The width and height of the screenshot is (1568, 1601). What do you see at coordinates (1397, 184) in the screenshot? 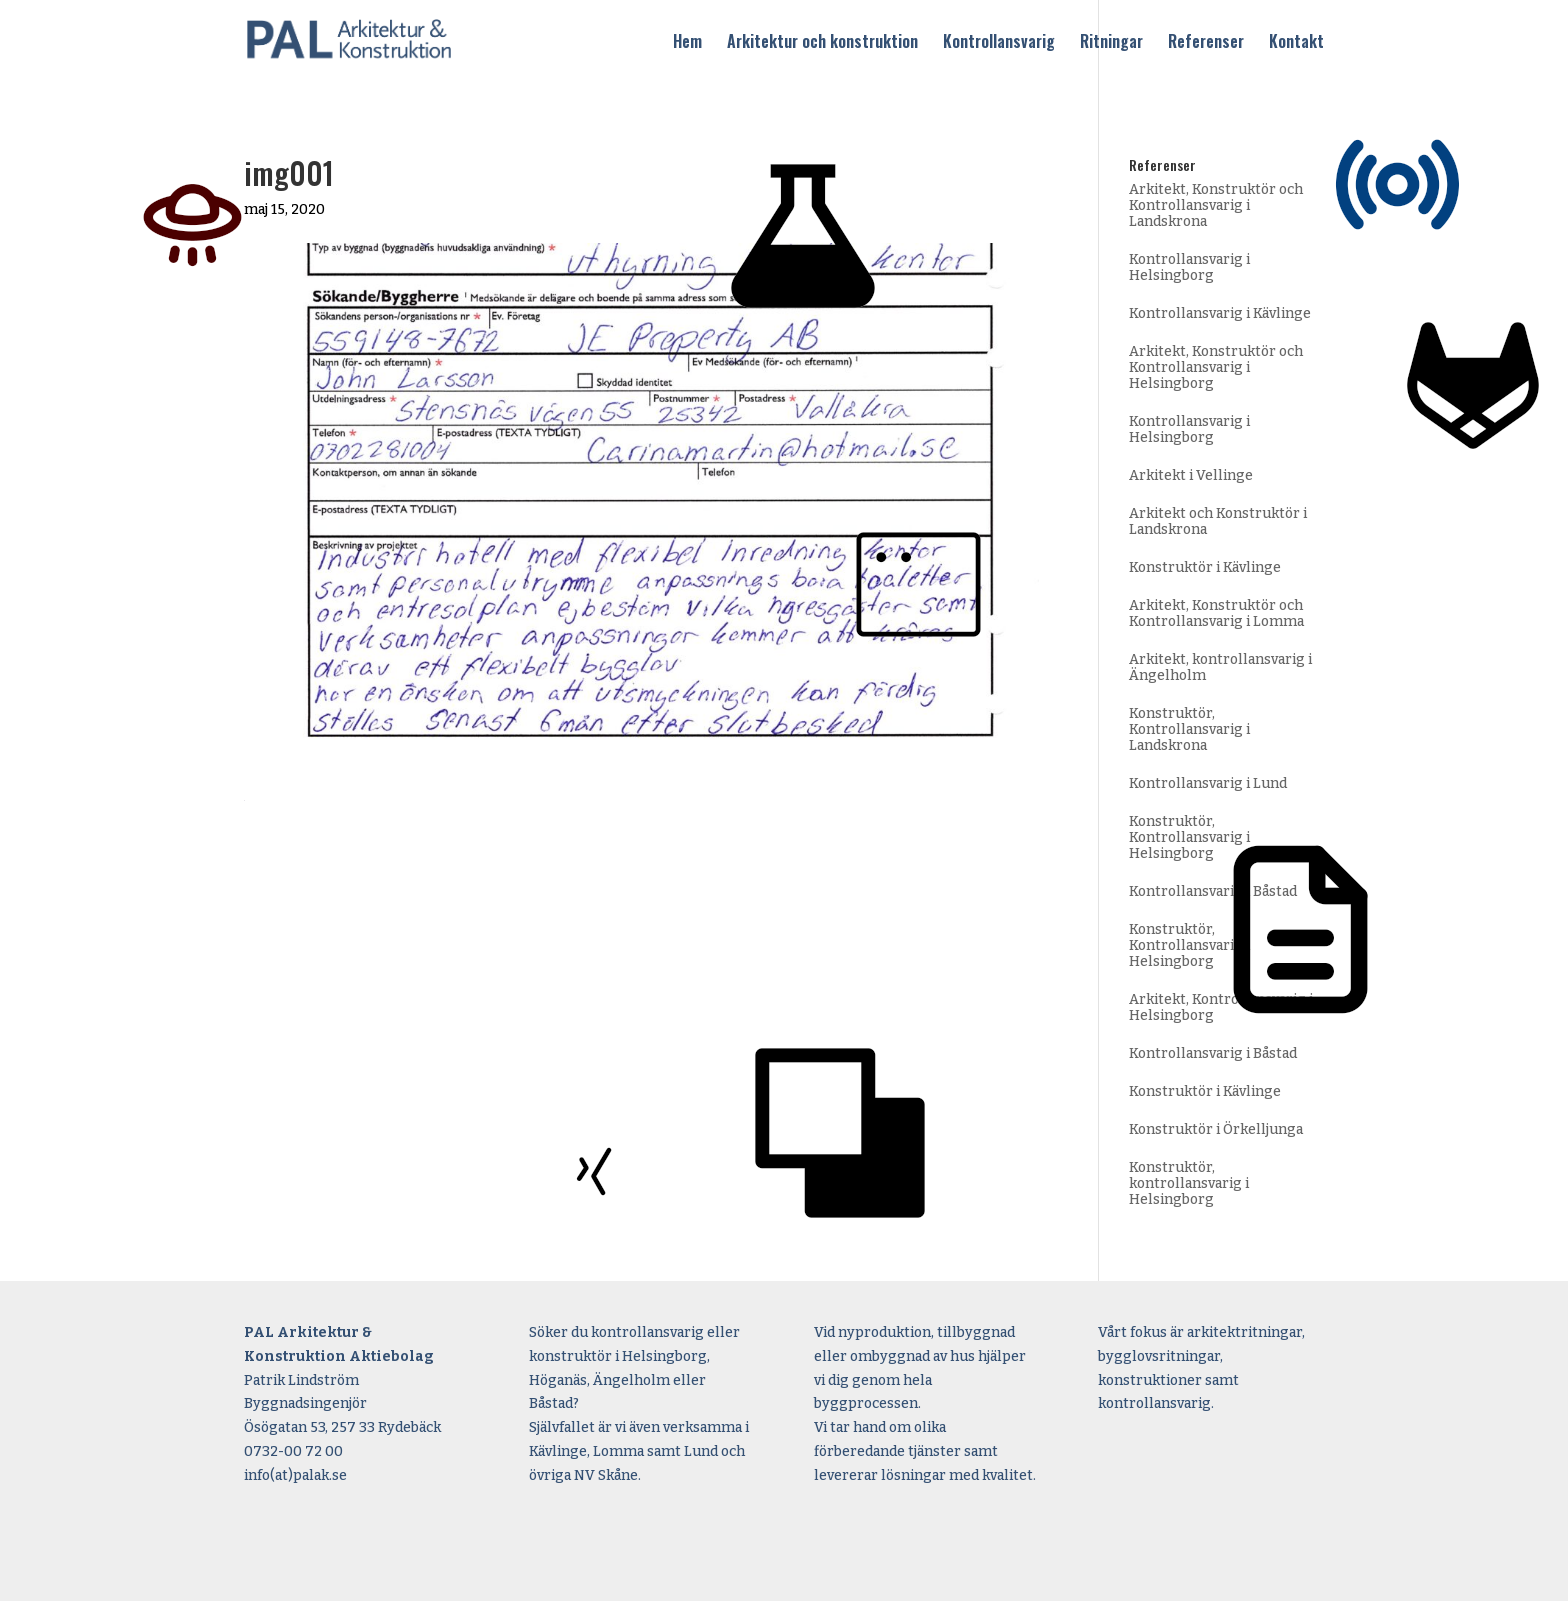
I see `start a live broadcast or stream` at bounding box center [1397, 184].